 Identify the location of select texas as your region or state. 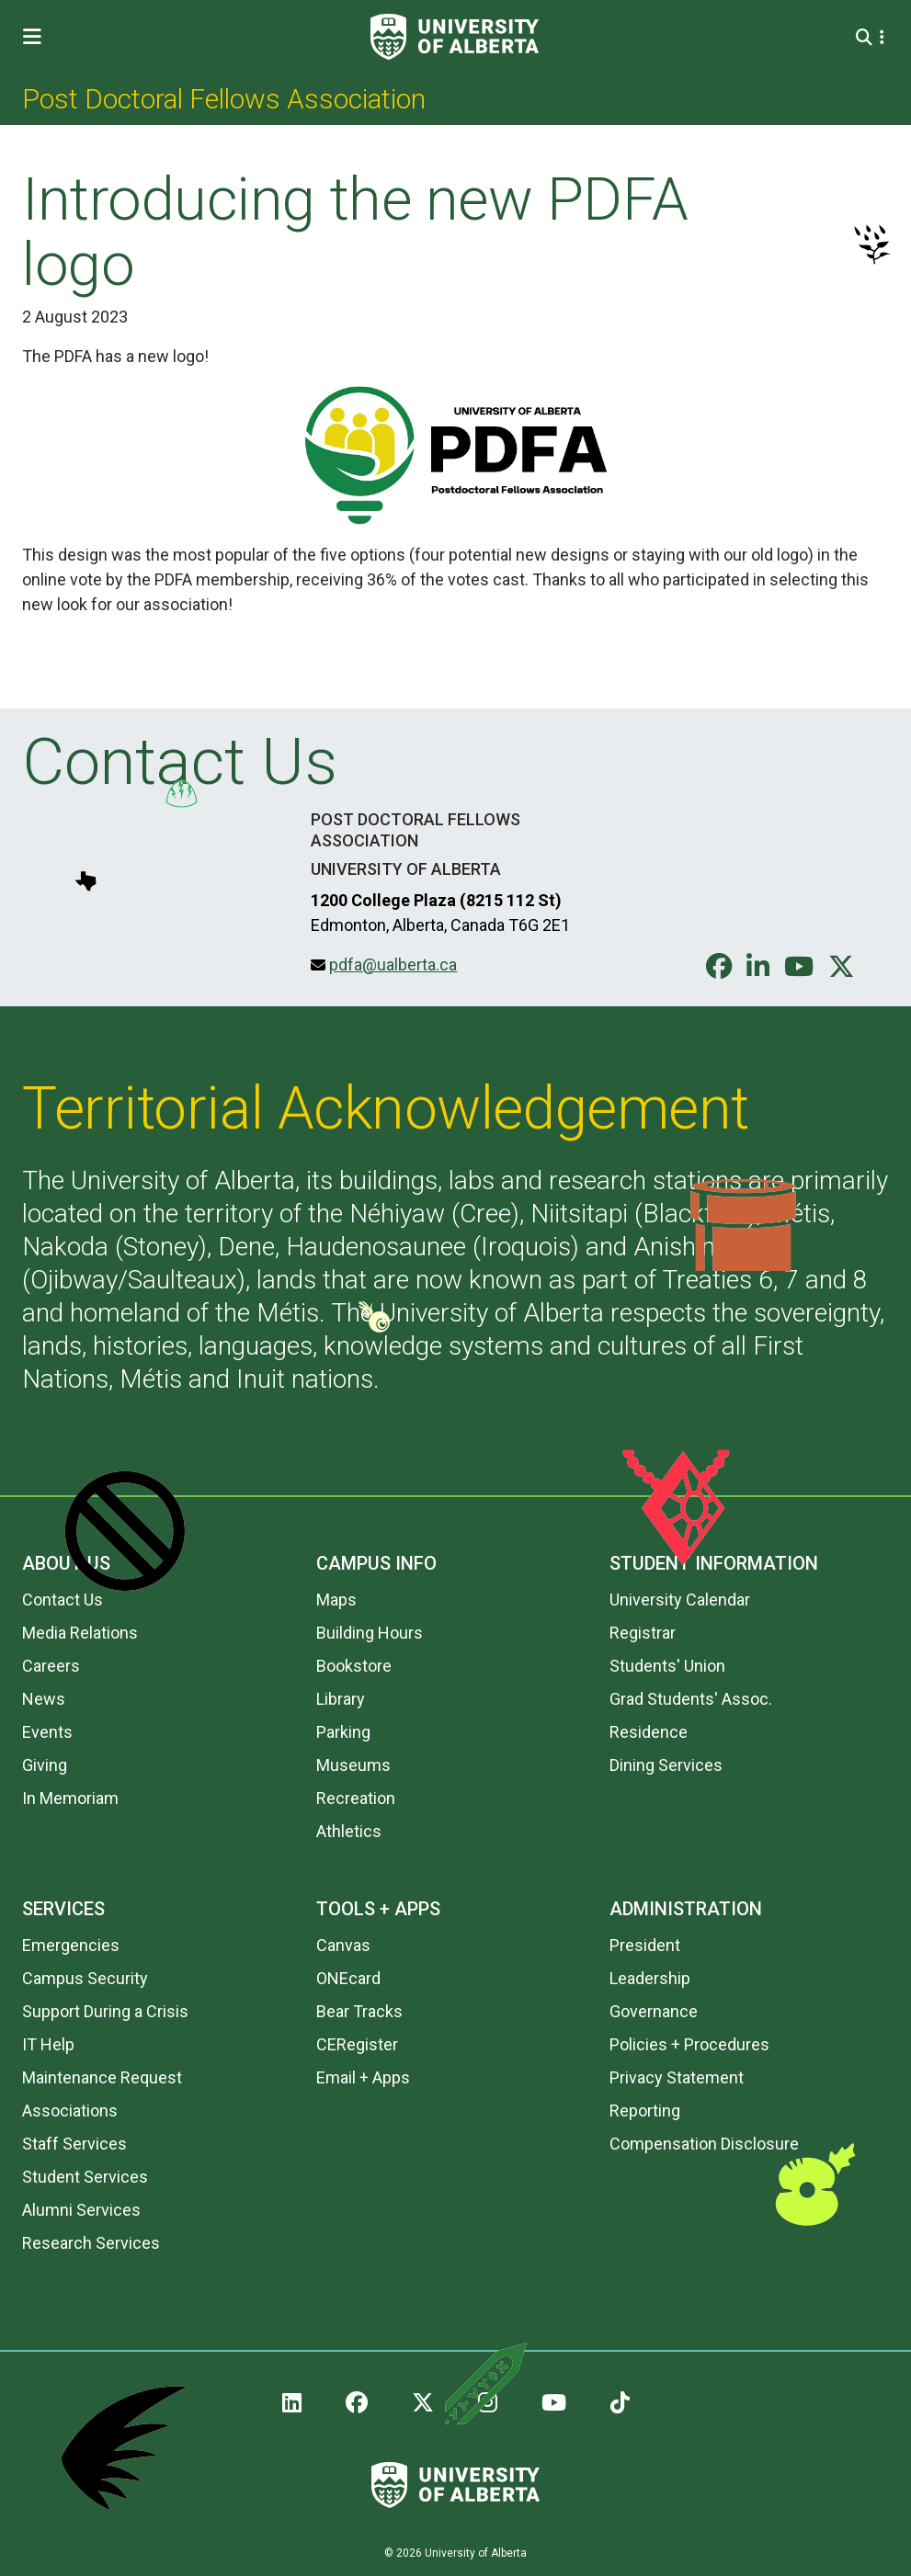
(85, 881).